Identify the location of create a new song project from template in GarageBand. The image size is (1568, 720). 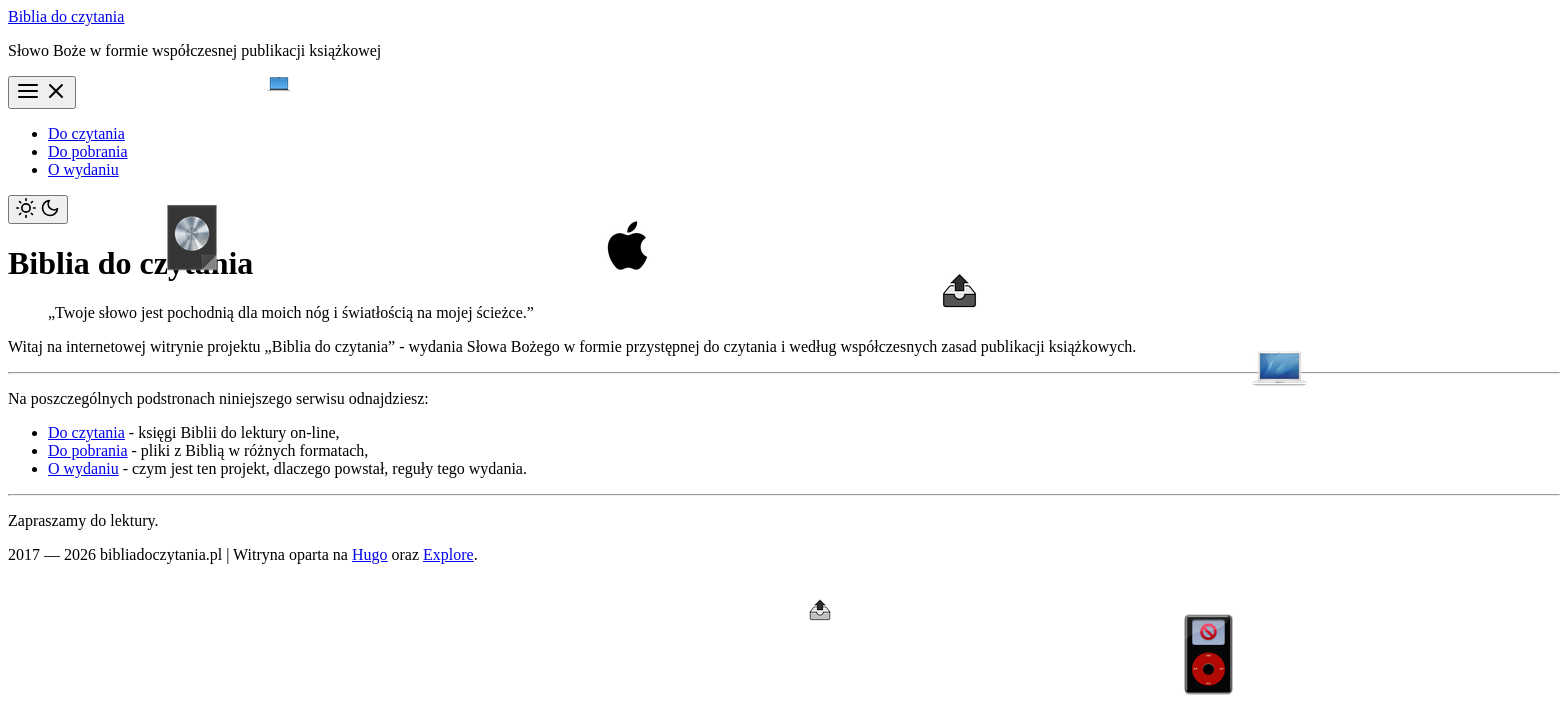
(192, 239).